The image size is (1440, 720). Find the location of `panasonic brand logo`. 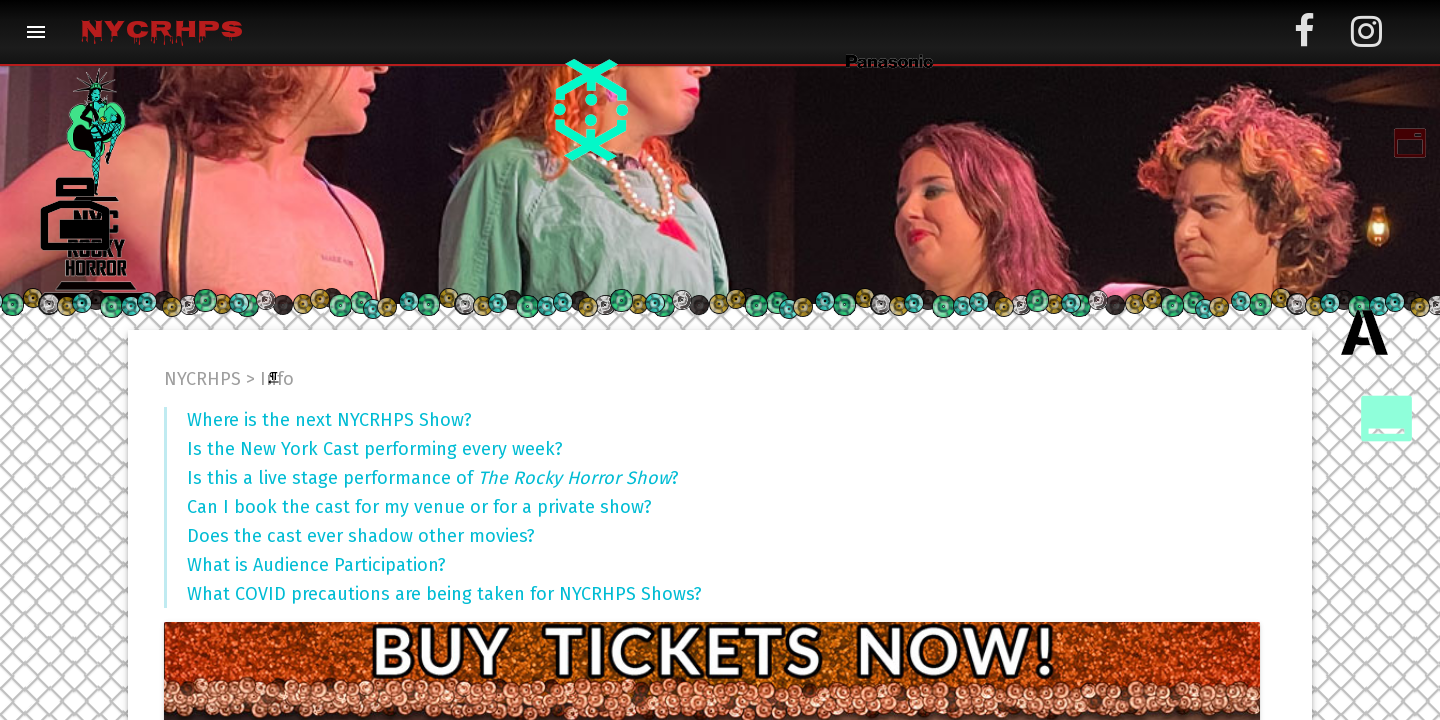

panasonic brand logo is located at coordinates (889, 61).